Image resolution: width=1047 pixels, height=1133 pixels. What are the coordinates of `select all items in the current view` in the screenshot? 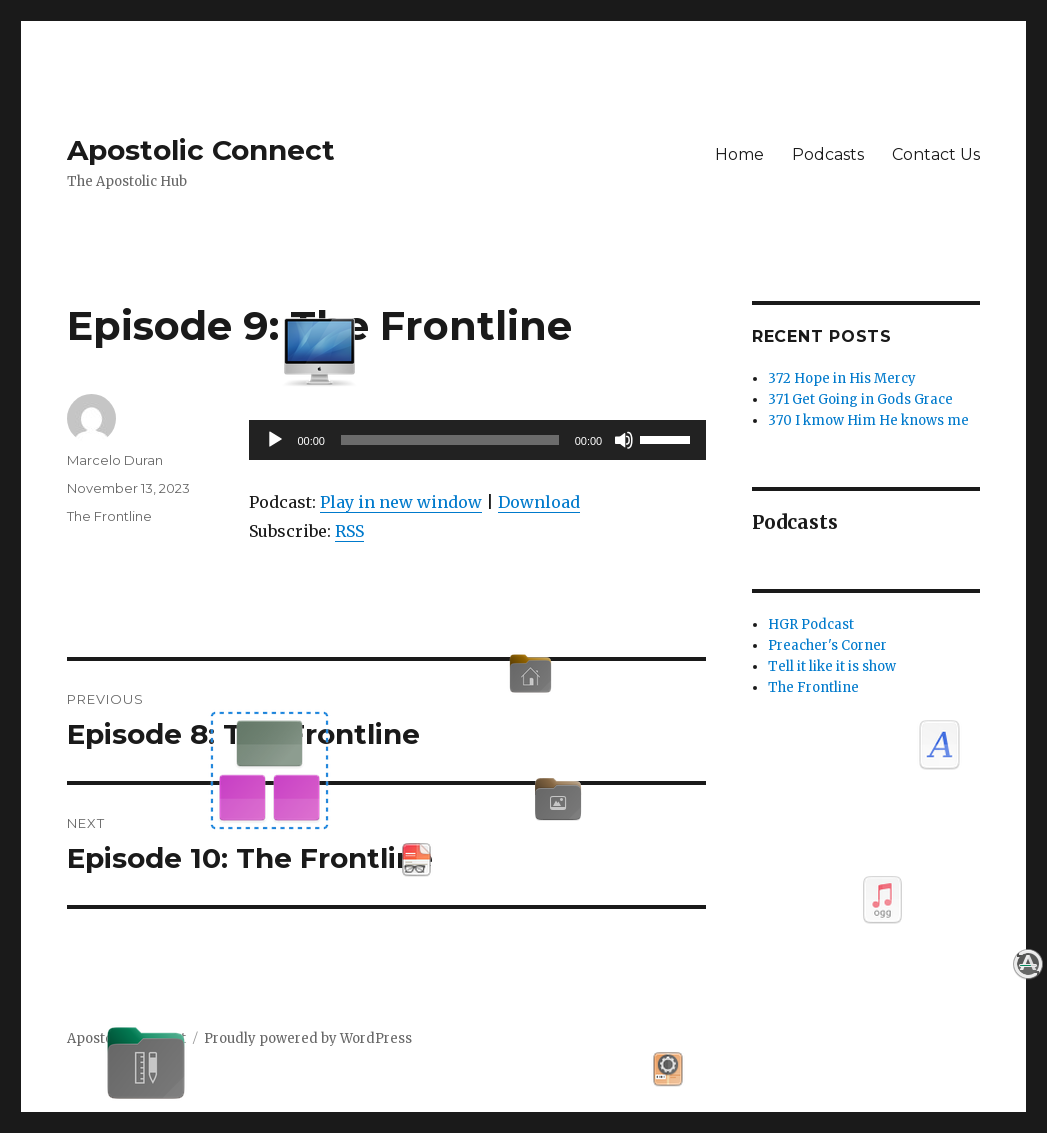 It's located at (269, 770).